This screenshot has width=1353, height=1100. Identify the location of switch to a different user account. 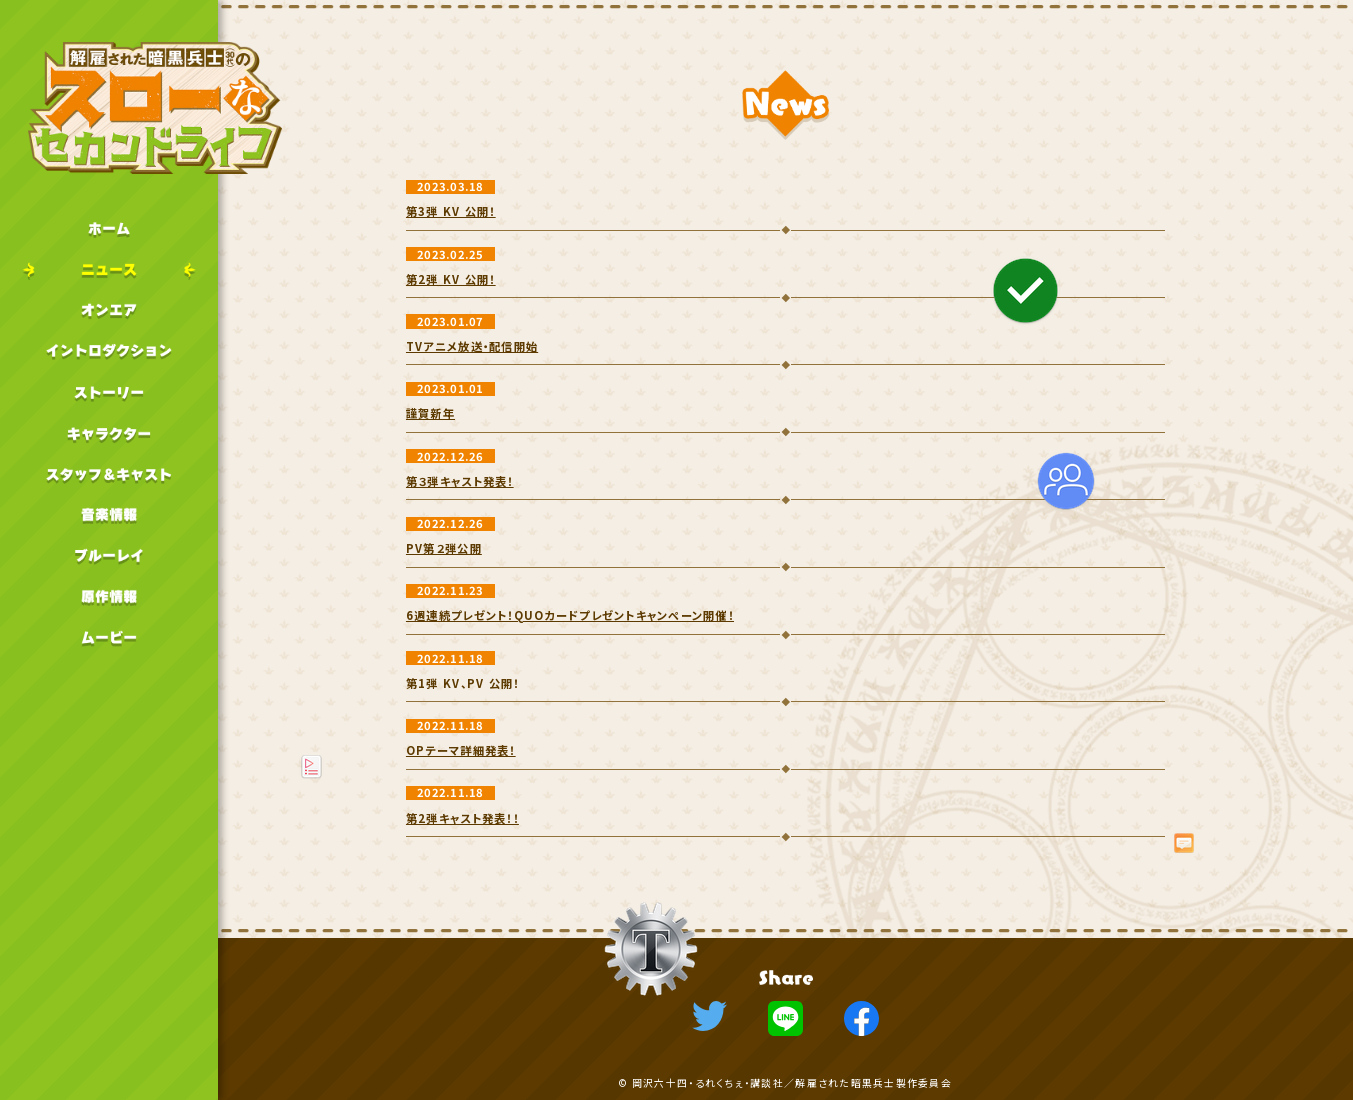
(1066, 481).